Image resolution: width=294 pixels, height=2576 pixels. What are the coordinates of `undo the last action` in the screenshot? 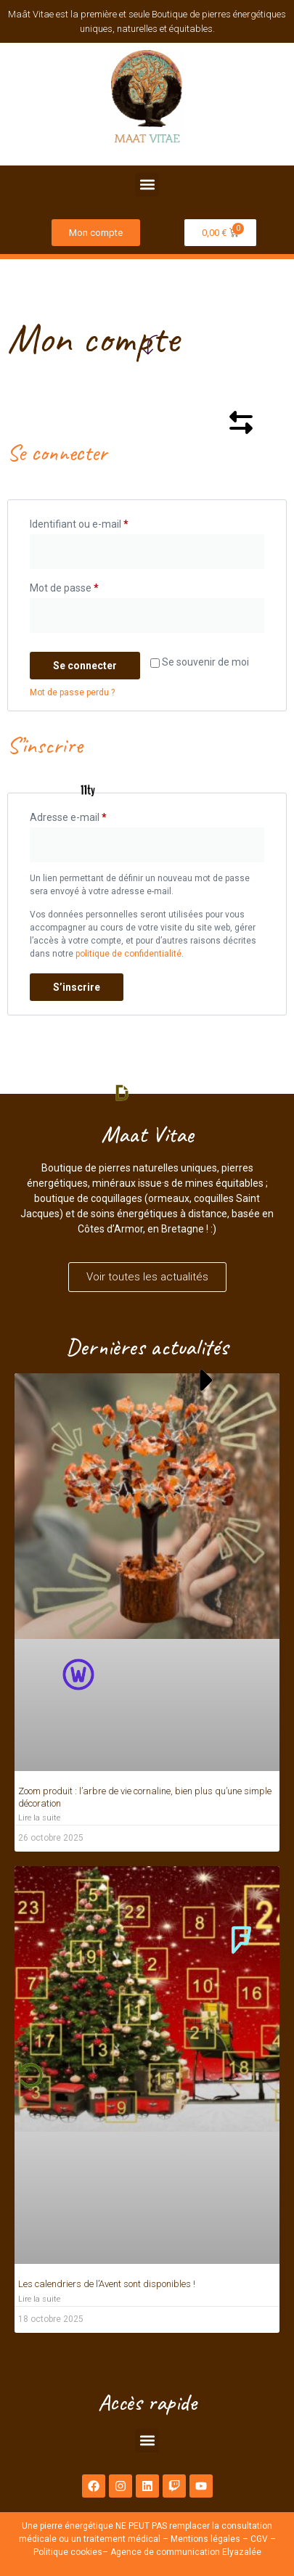 It's located at (30, 2075).